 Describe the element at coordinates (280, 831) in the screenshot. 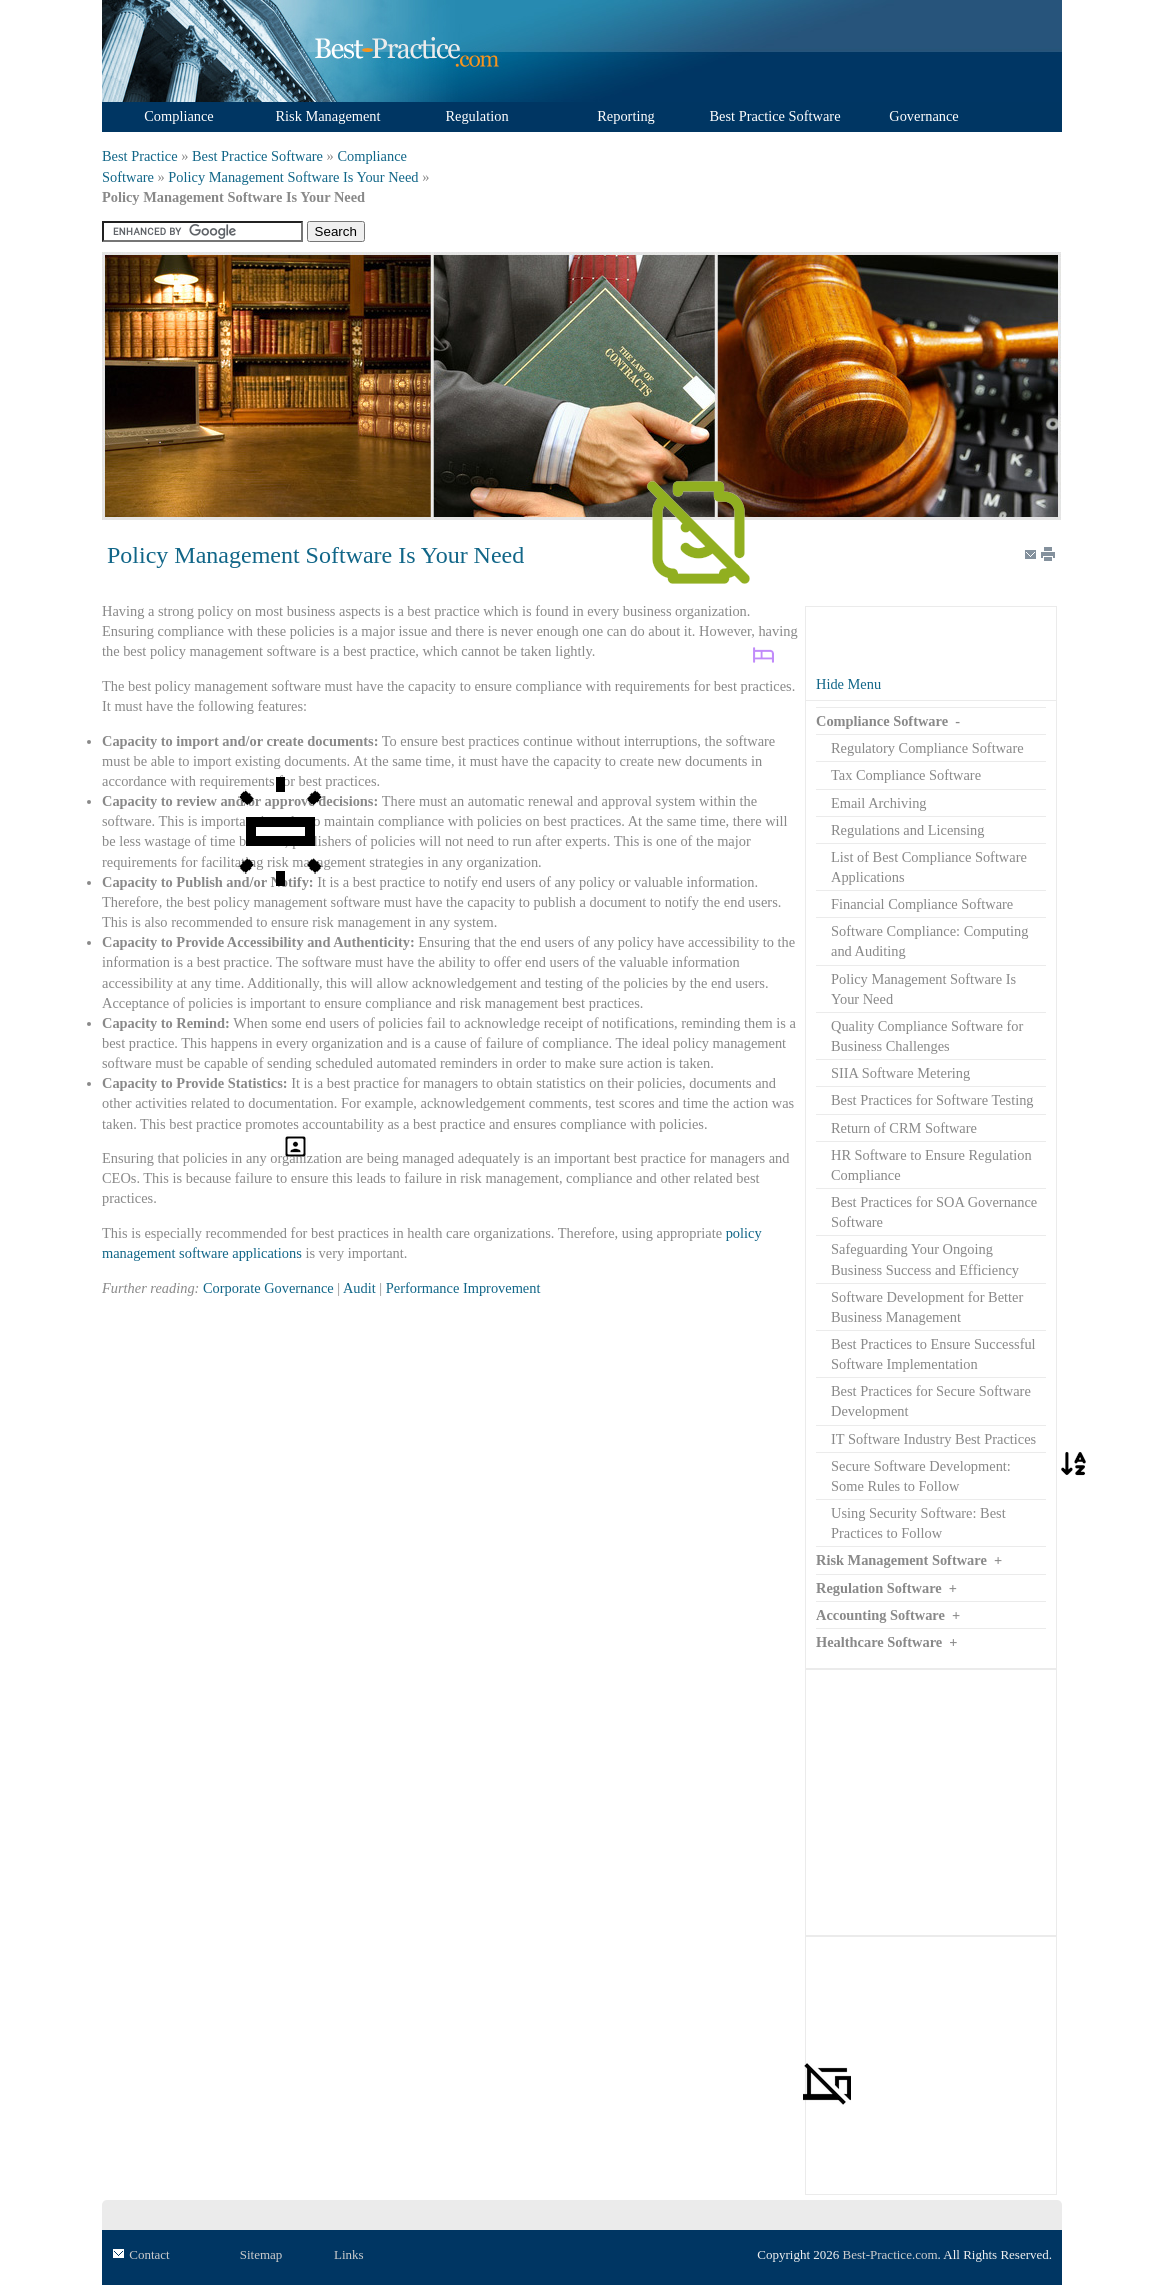

I see `adjust screen brightness settings` at that location.